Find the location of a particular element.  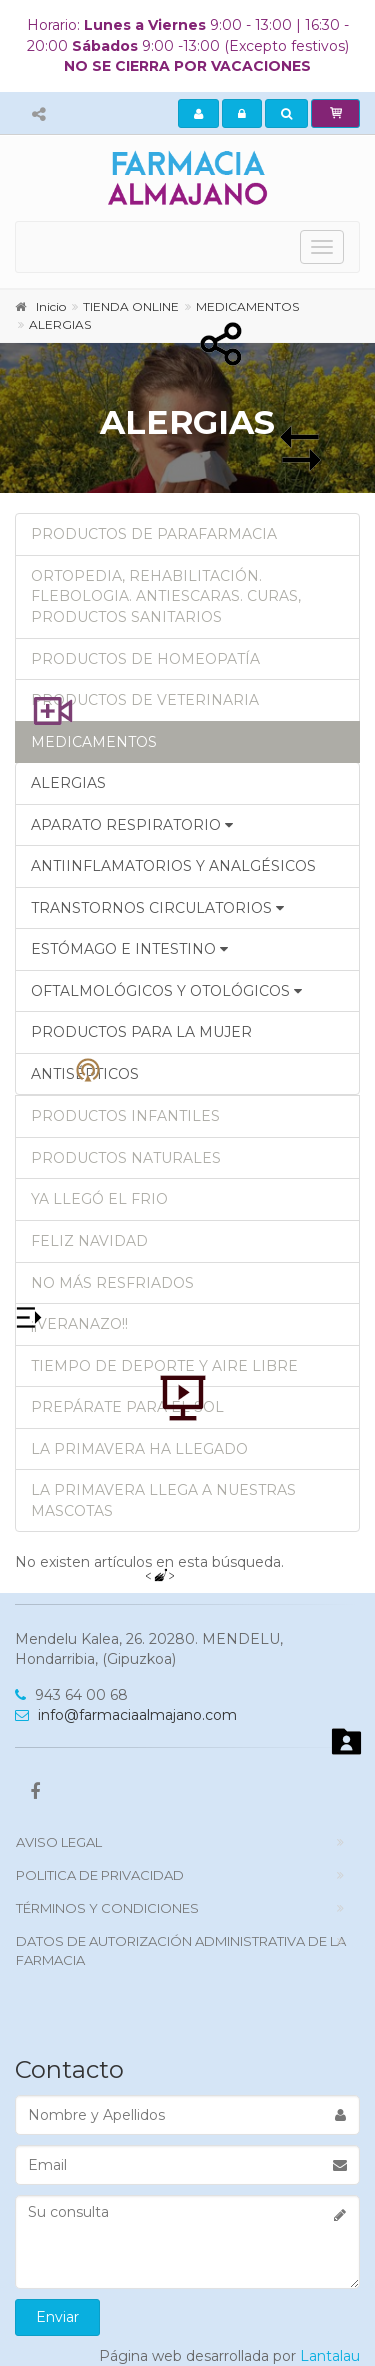

expand or unfold a navigation menu is located at coordinates (28, 1317).